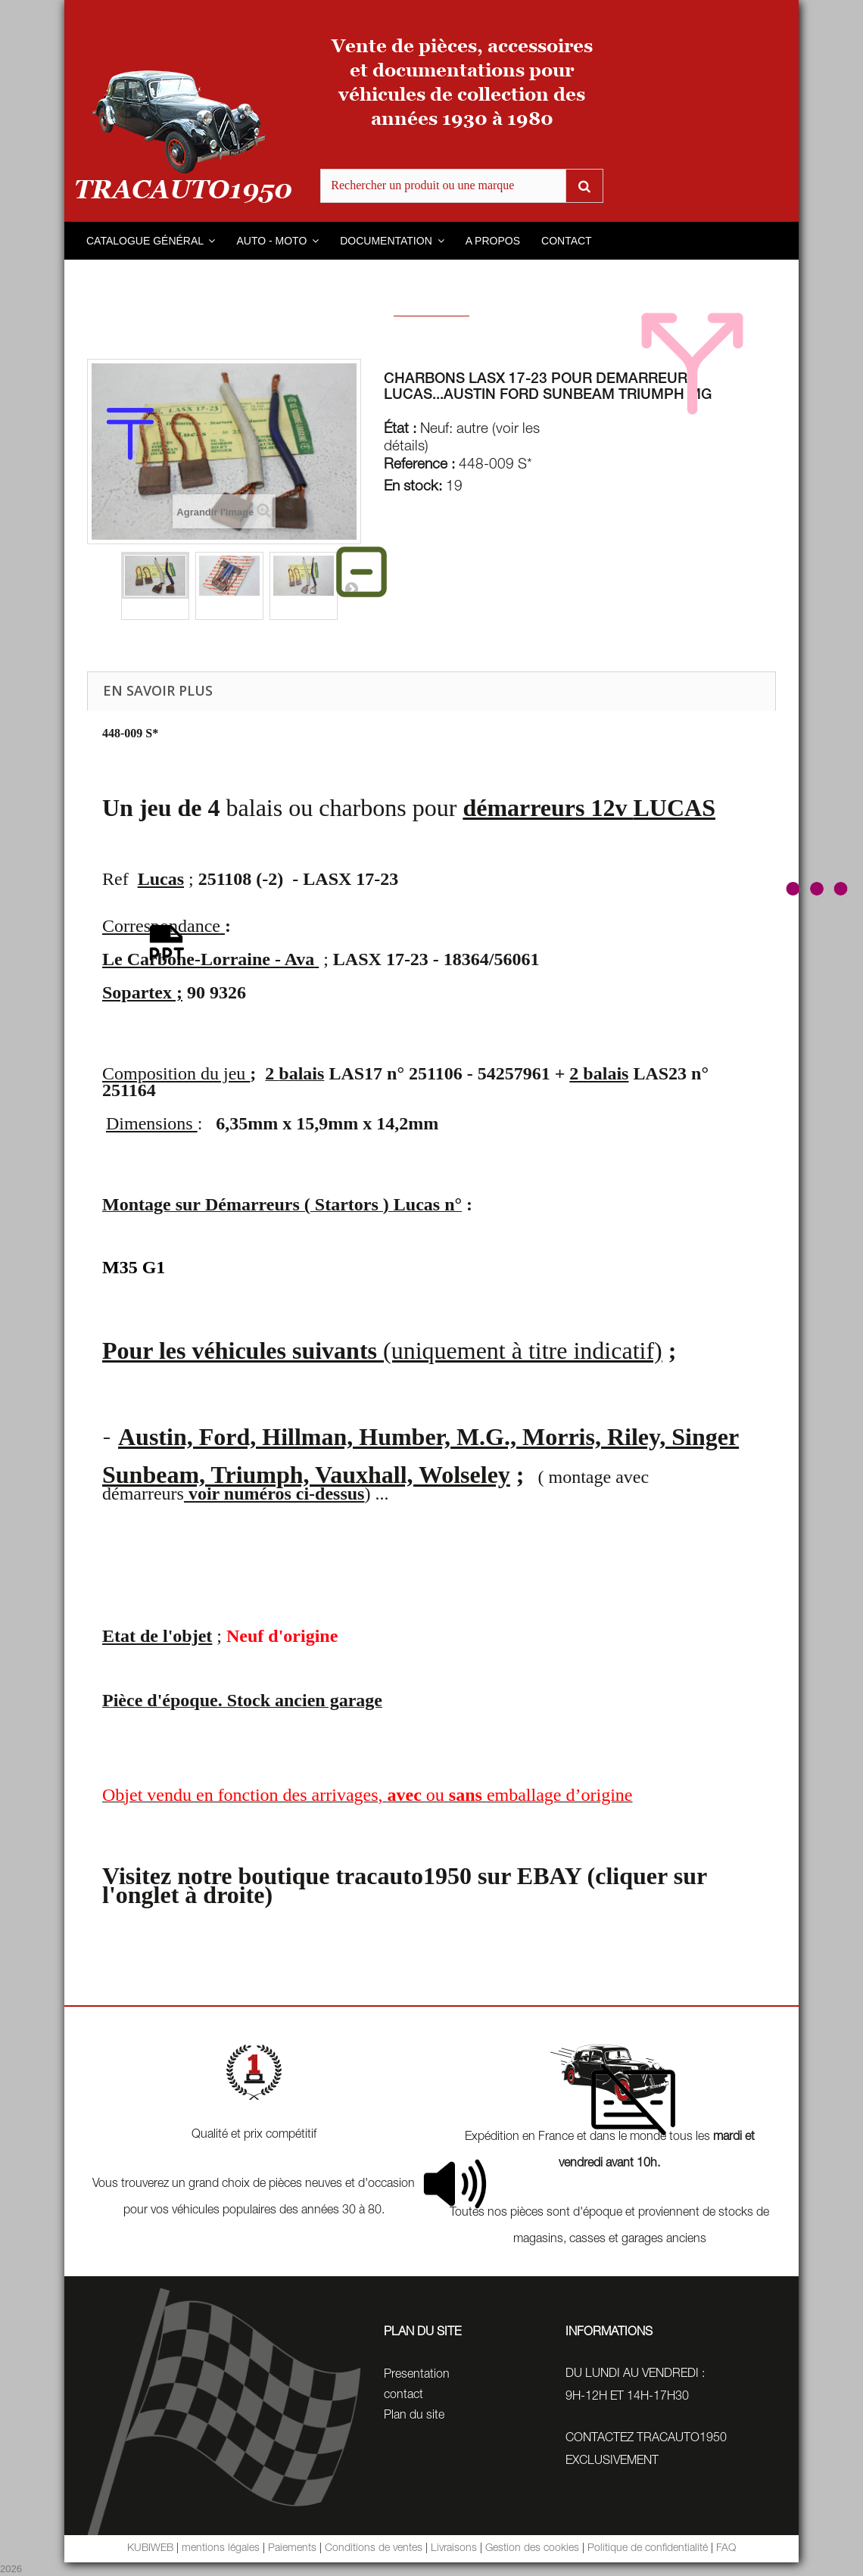  Describe the element at coordinates (130, 431) in the screenshot. I see `display prices in kazakhstani tenge` at that location.